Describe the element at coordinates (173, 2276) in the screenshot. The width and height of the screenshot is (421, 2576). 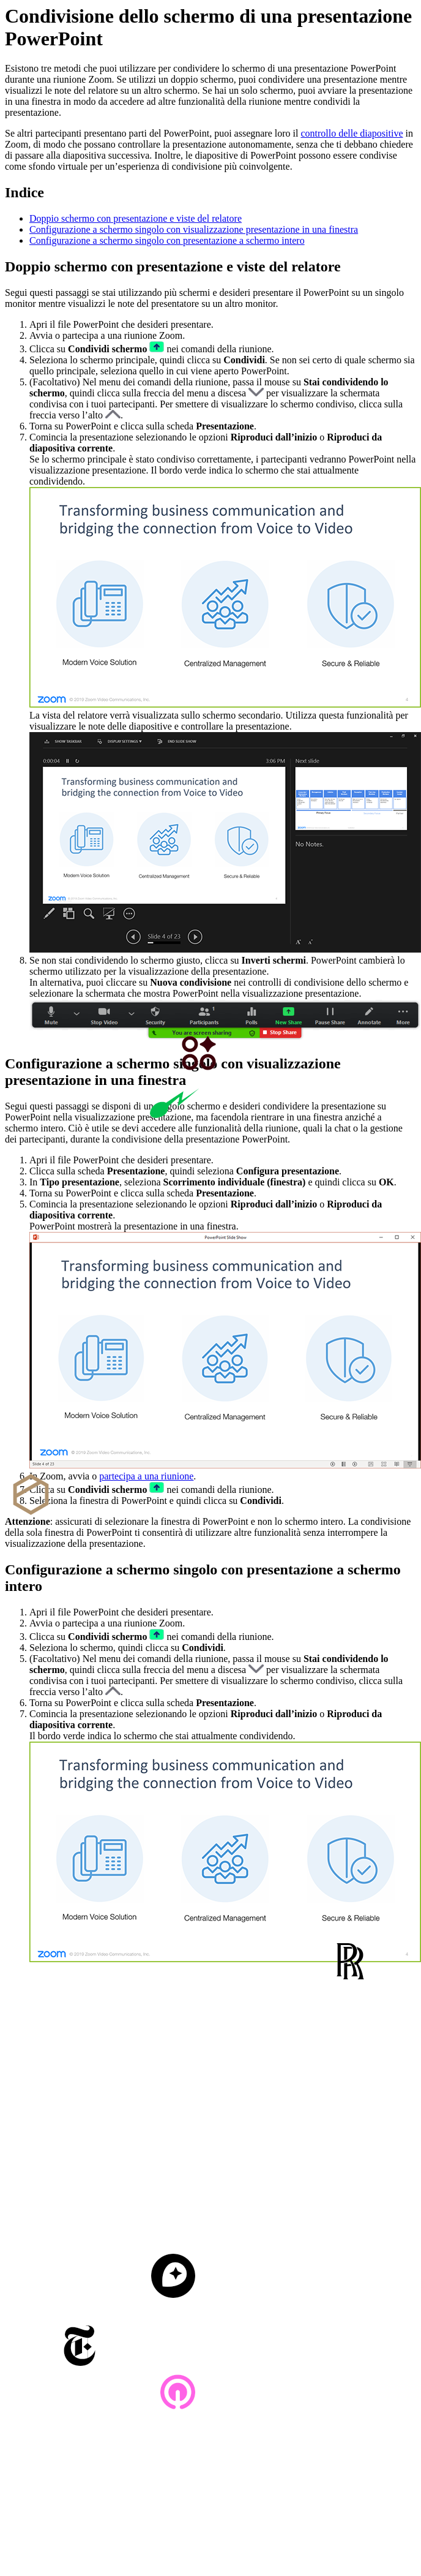
I see `mapbox branding or attribution` at that location.